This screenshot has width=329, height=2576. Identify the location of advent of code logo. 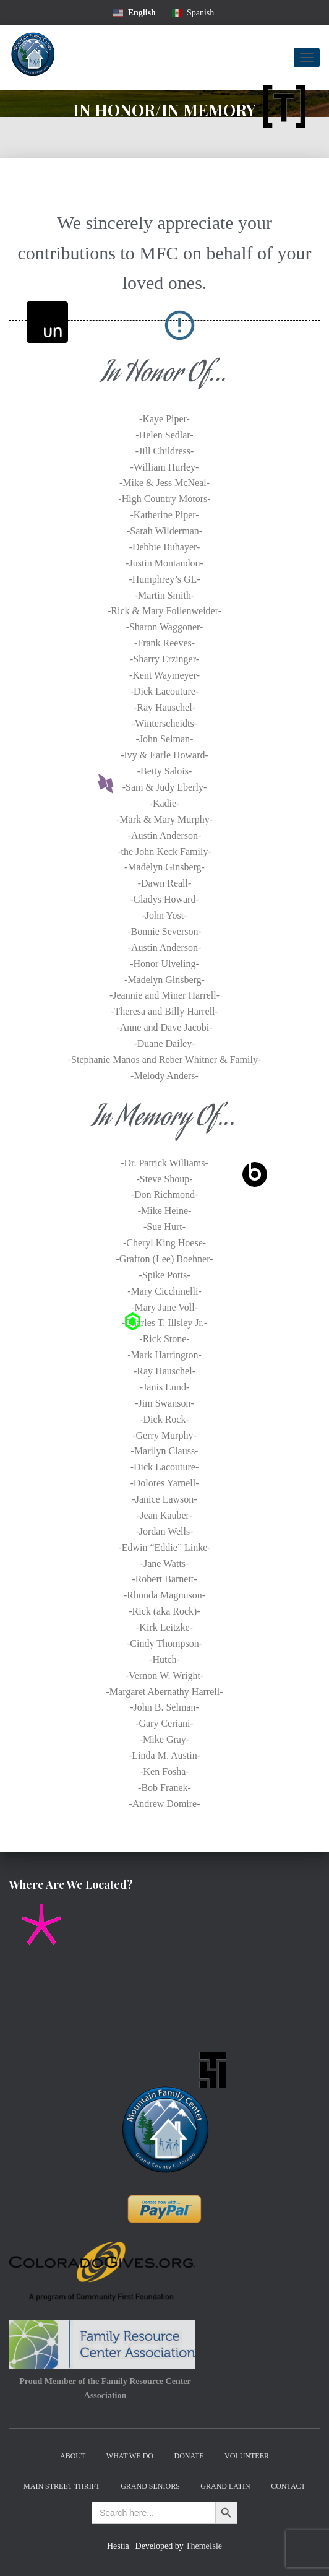
(41, 1924).